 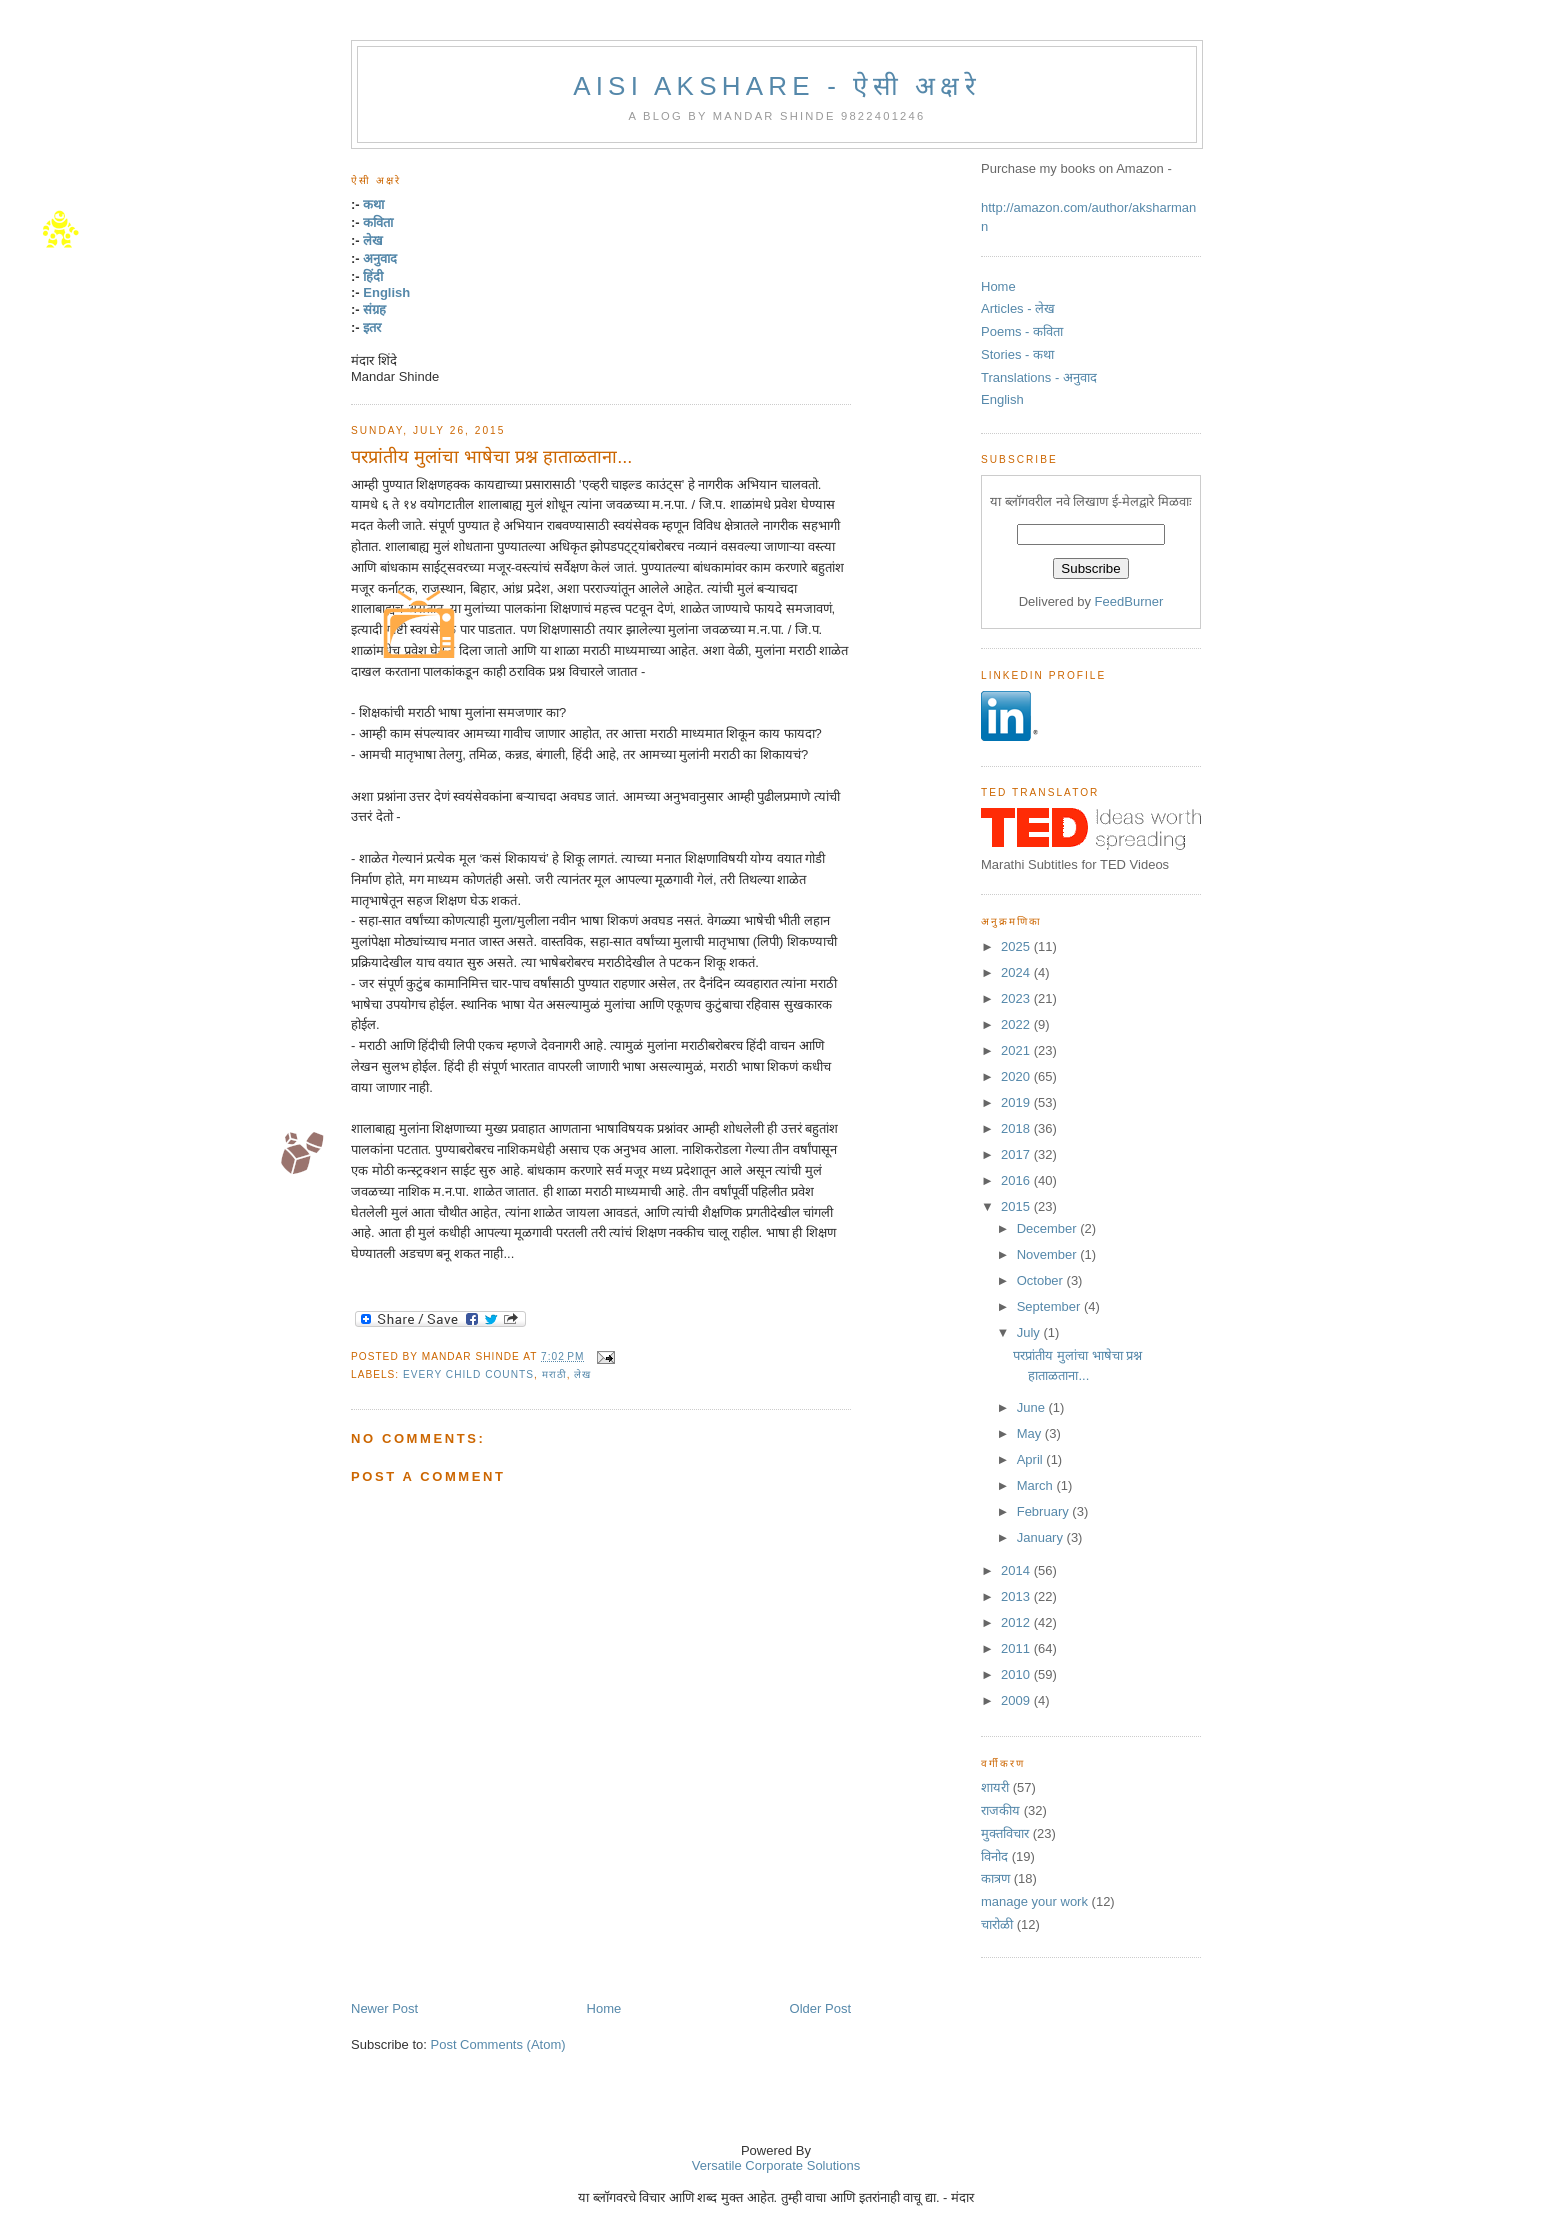 What do you see at coordinates (419, 624) in the screenshot?
I see `access tv or video streaming features` at bounding box center [419, 624].